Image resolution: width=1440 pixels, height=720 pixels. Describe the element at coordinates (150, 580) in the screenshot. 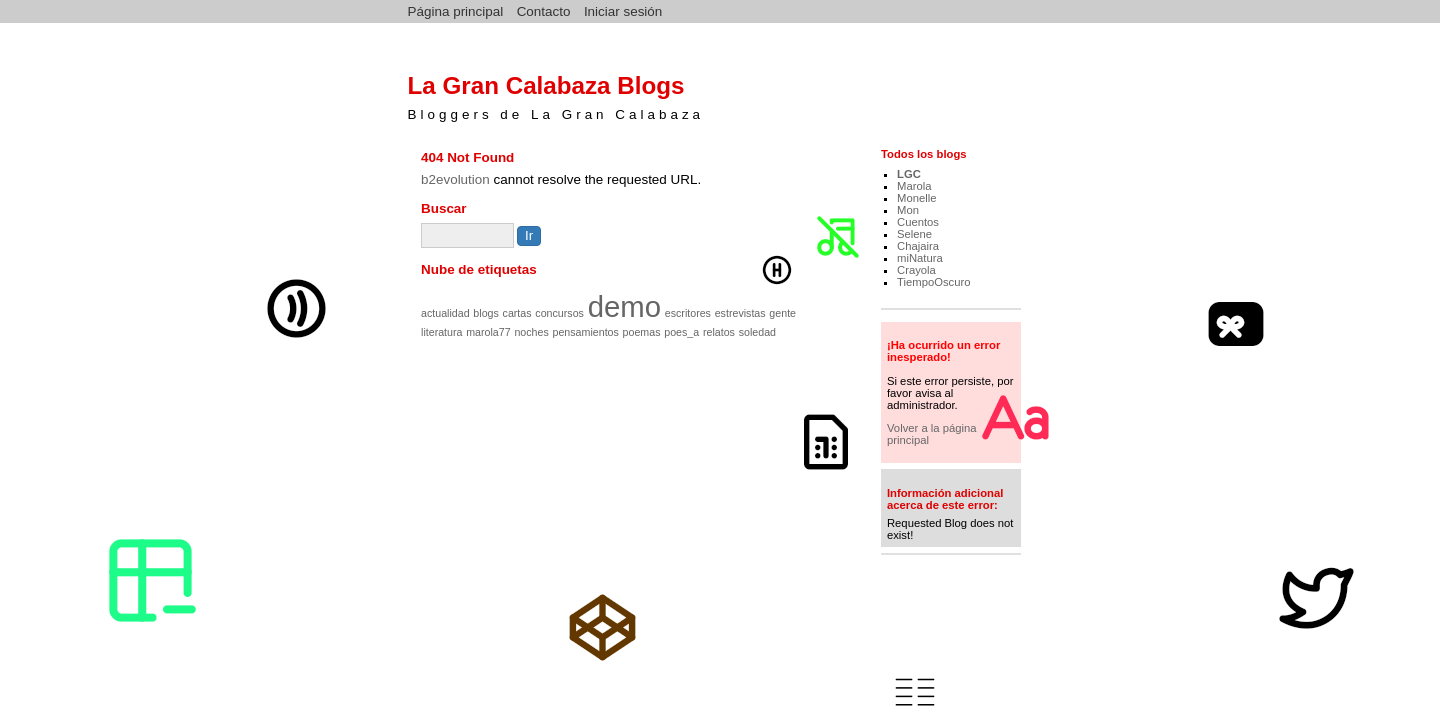

I see `remove a row or column from a table` at that location.